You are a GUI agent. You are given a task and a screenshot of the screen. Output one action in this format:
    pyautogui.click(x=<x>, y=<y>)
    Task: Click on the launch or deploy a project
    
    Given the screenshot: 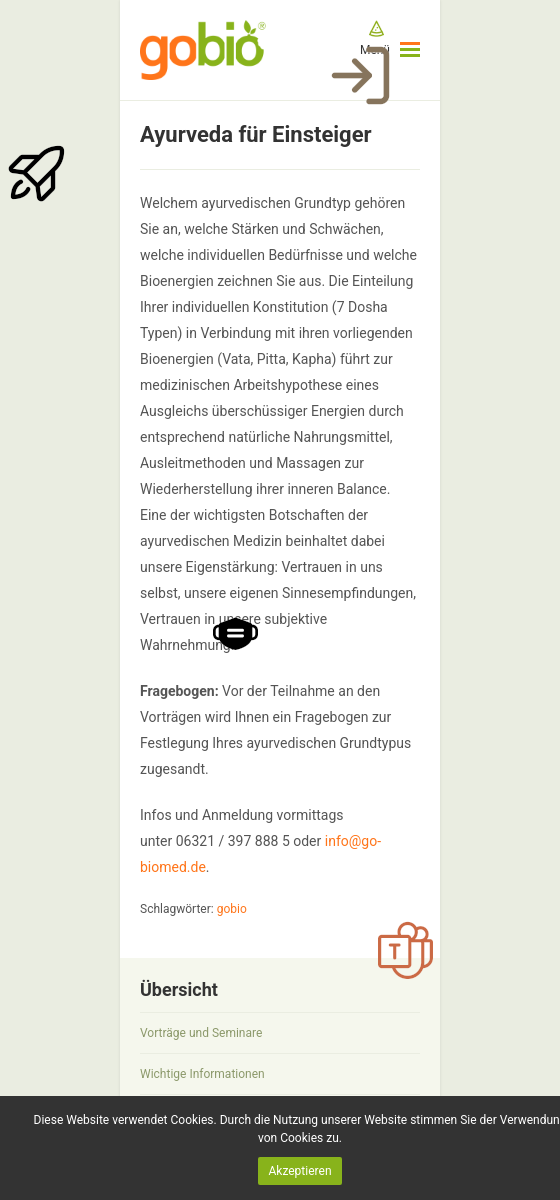 What is the action you would take?
    pyautogui.click(x=37, y=172)
    